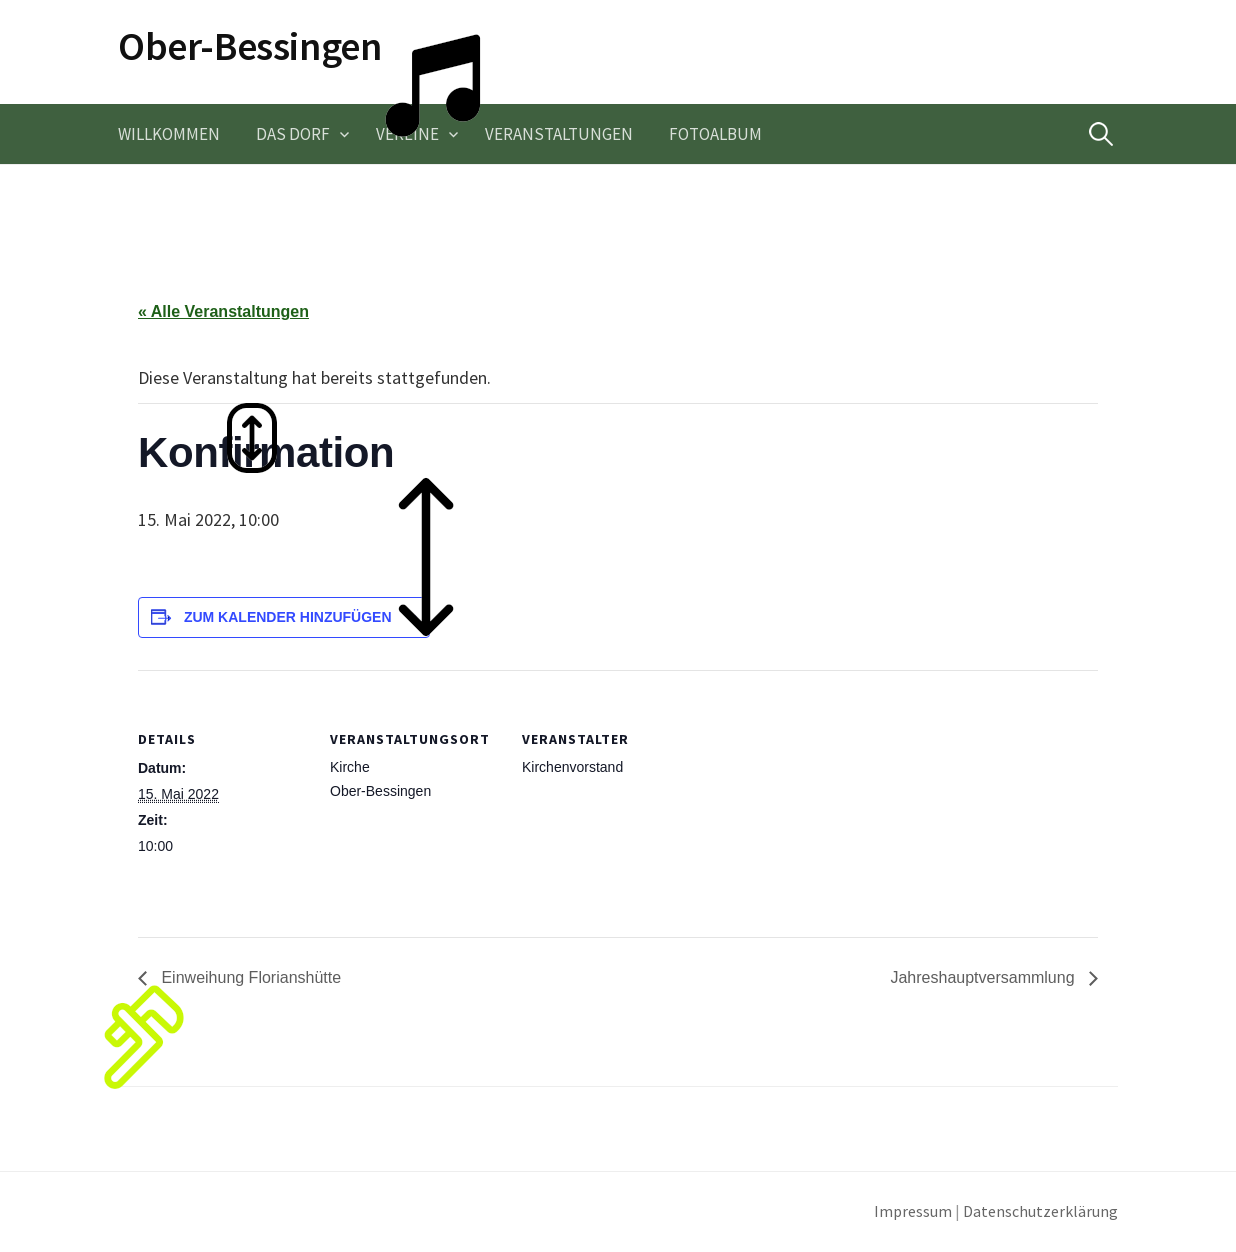  I want to click on adjust height or vertical size, so click(426, 557).